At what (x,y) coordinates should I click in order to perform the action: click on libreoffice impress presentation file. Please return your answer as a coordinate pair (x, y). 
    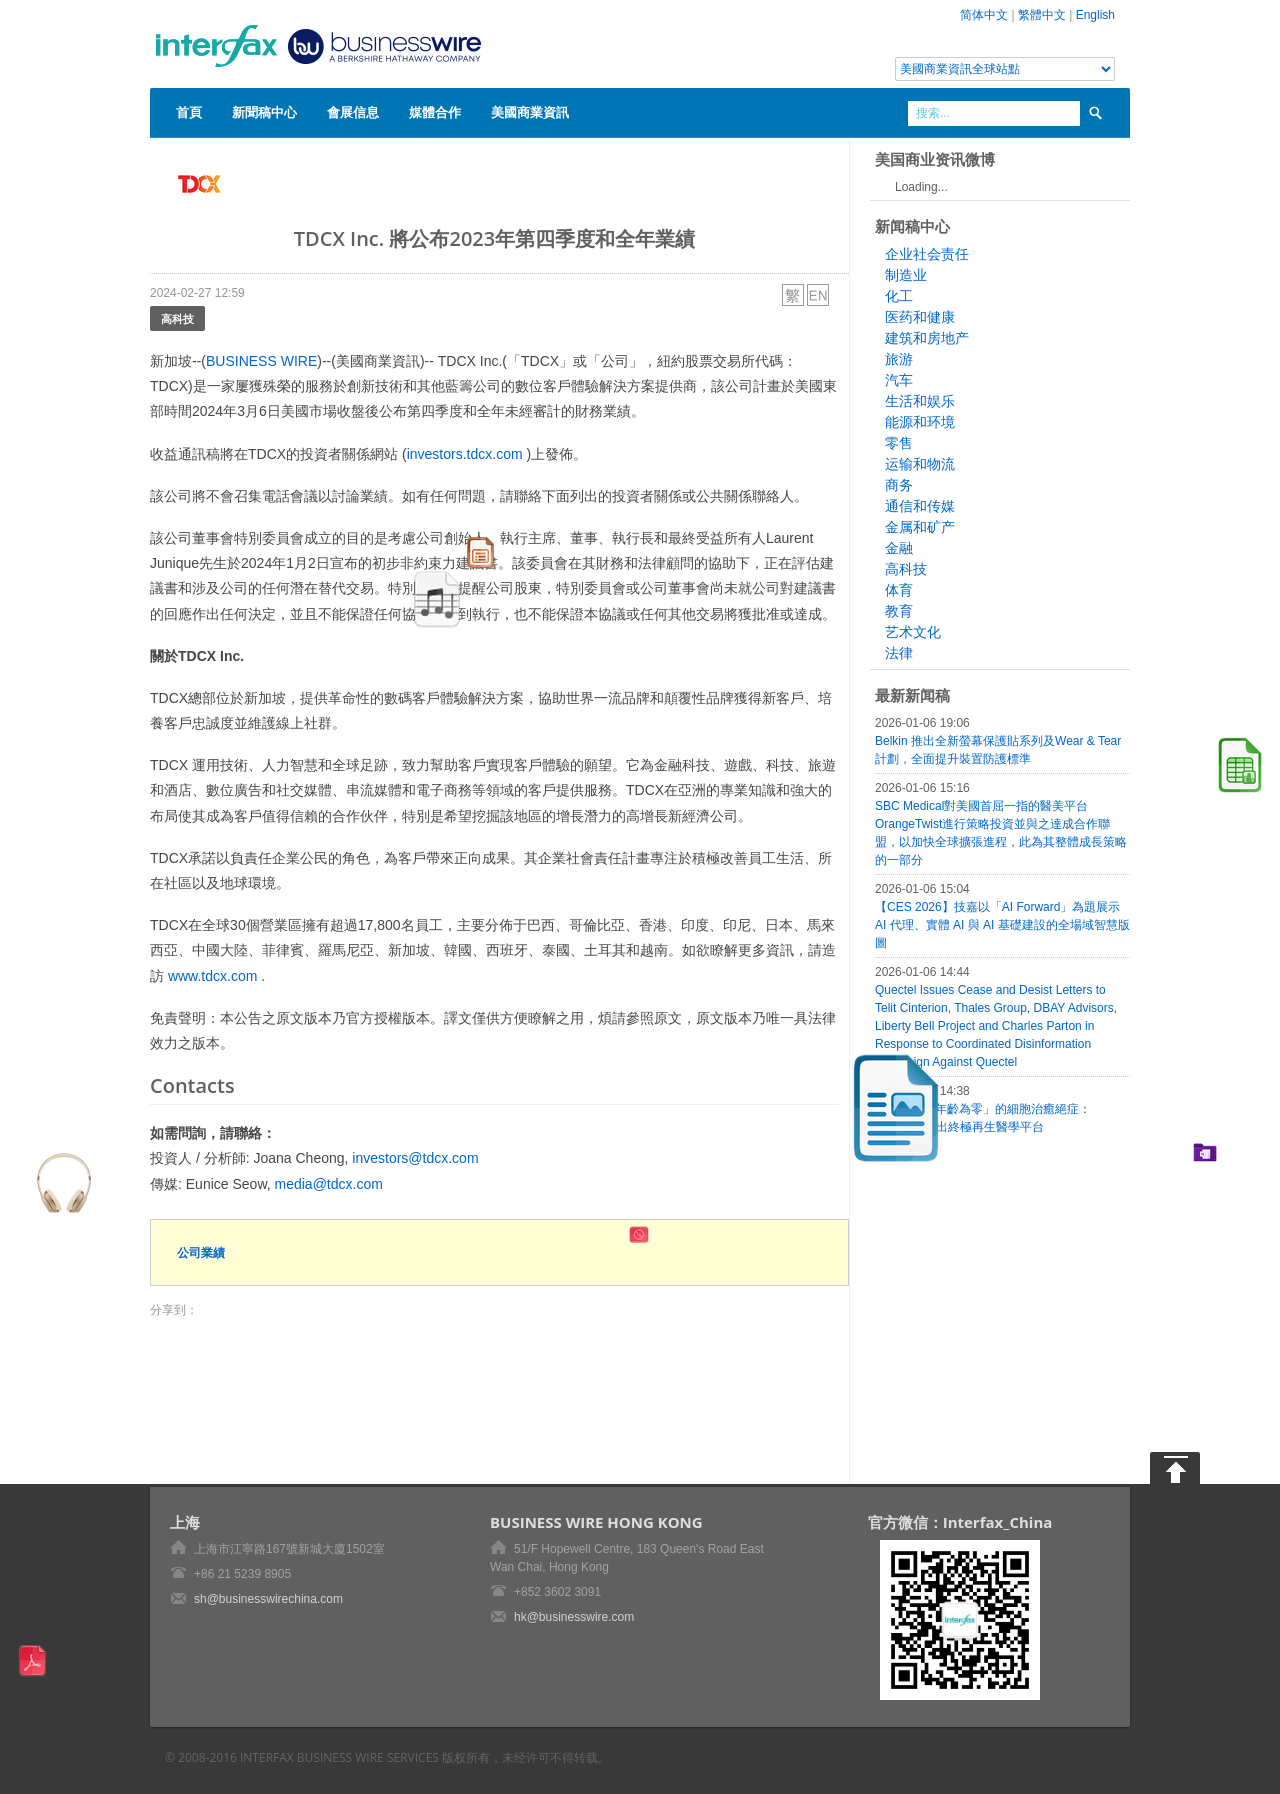
    Looking at the image, I should click on (480, 552).